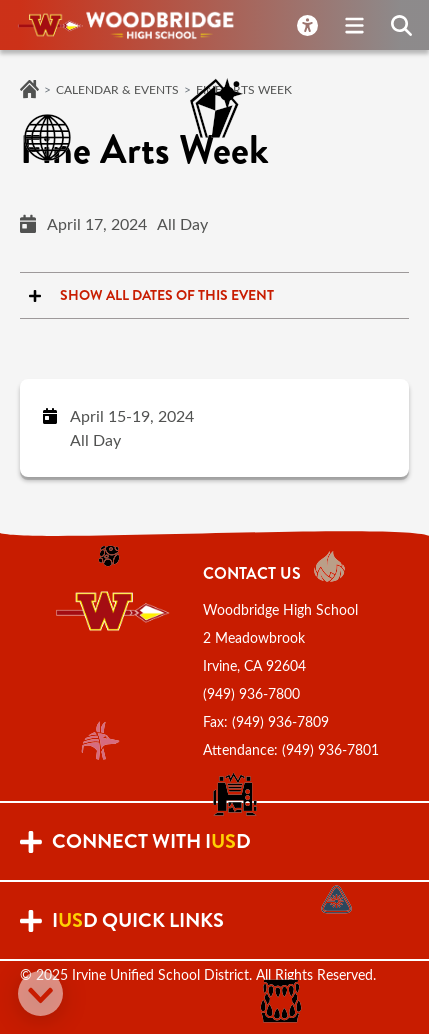 The width and height of the screenshot is (429, 1034). Describe the element at coordinates (47, 137) in the screenshot. I see `access global or international settings` at that location.